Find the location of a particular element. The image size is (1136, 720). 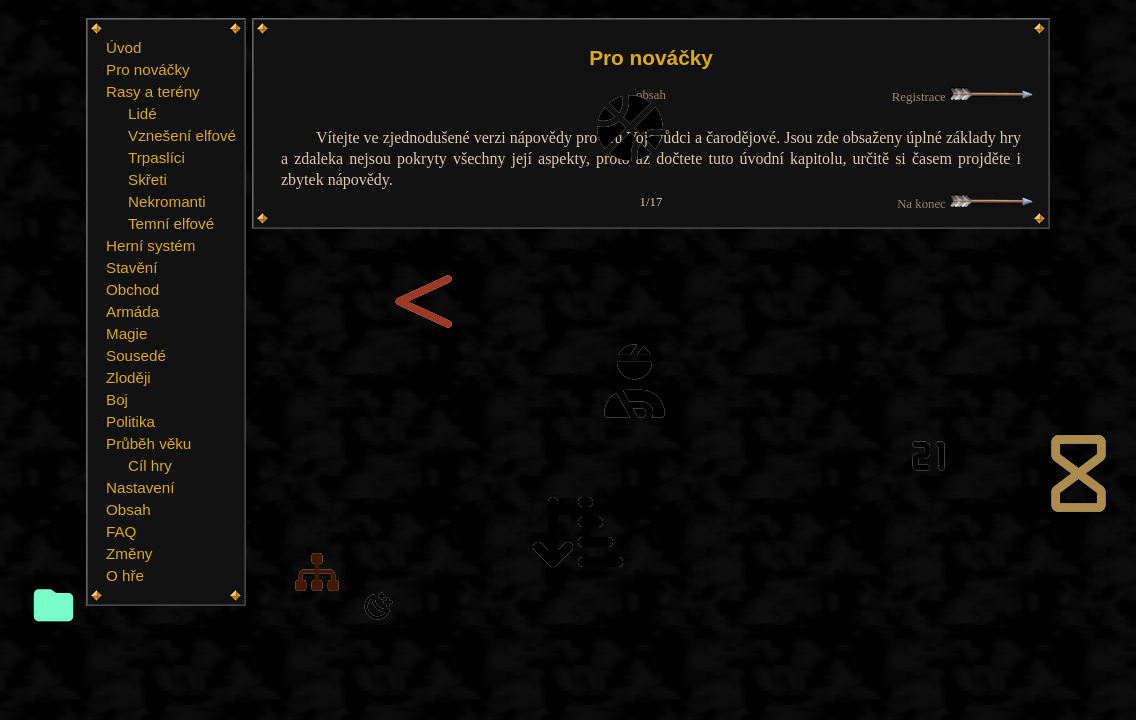

indicates 21 notifications or unread items is located at coordinates (930, 456).